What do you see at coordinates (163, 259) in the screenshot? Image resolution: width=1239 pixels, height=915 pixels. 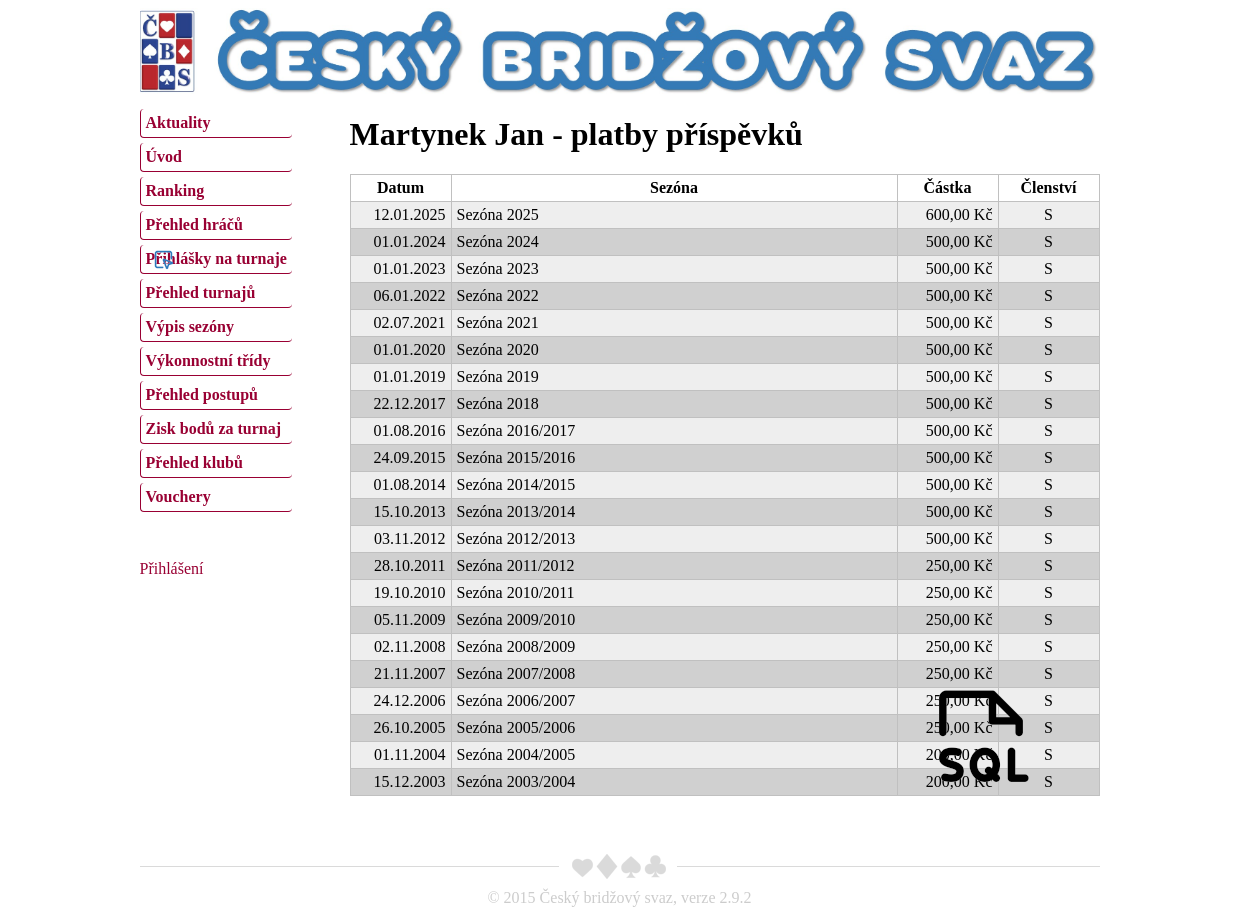 I see `select or interact with an element` at bounding box center [163, 259].